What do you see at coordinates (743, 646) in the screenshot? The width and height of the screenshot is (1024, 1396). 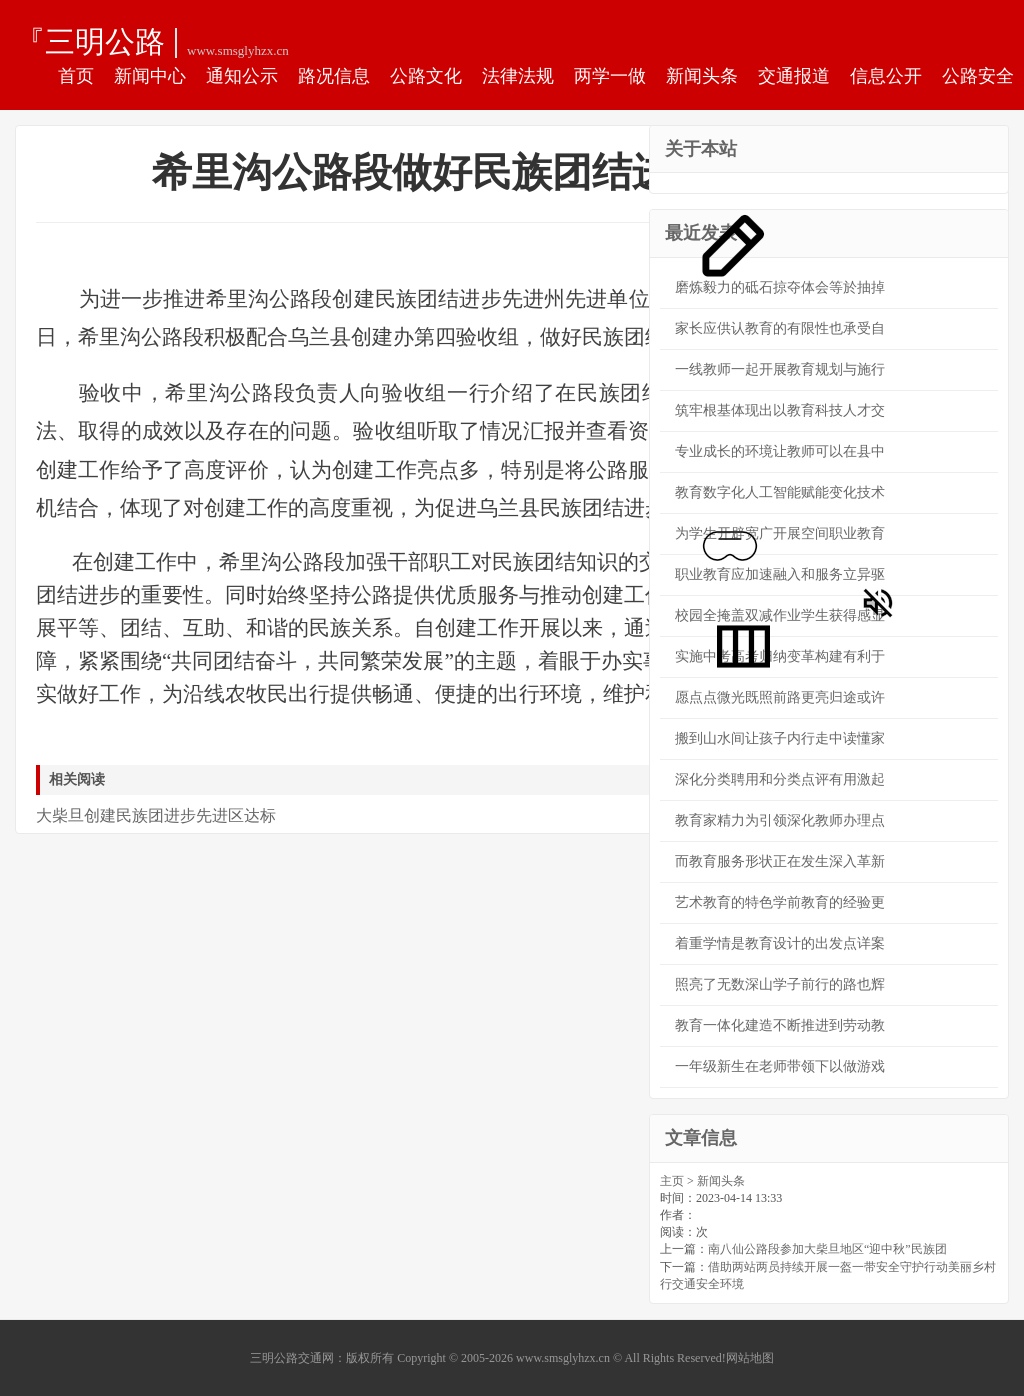 I see `switch to column view layout` at bounding box center [743, 646].